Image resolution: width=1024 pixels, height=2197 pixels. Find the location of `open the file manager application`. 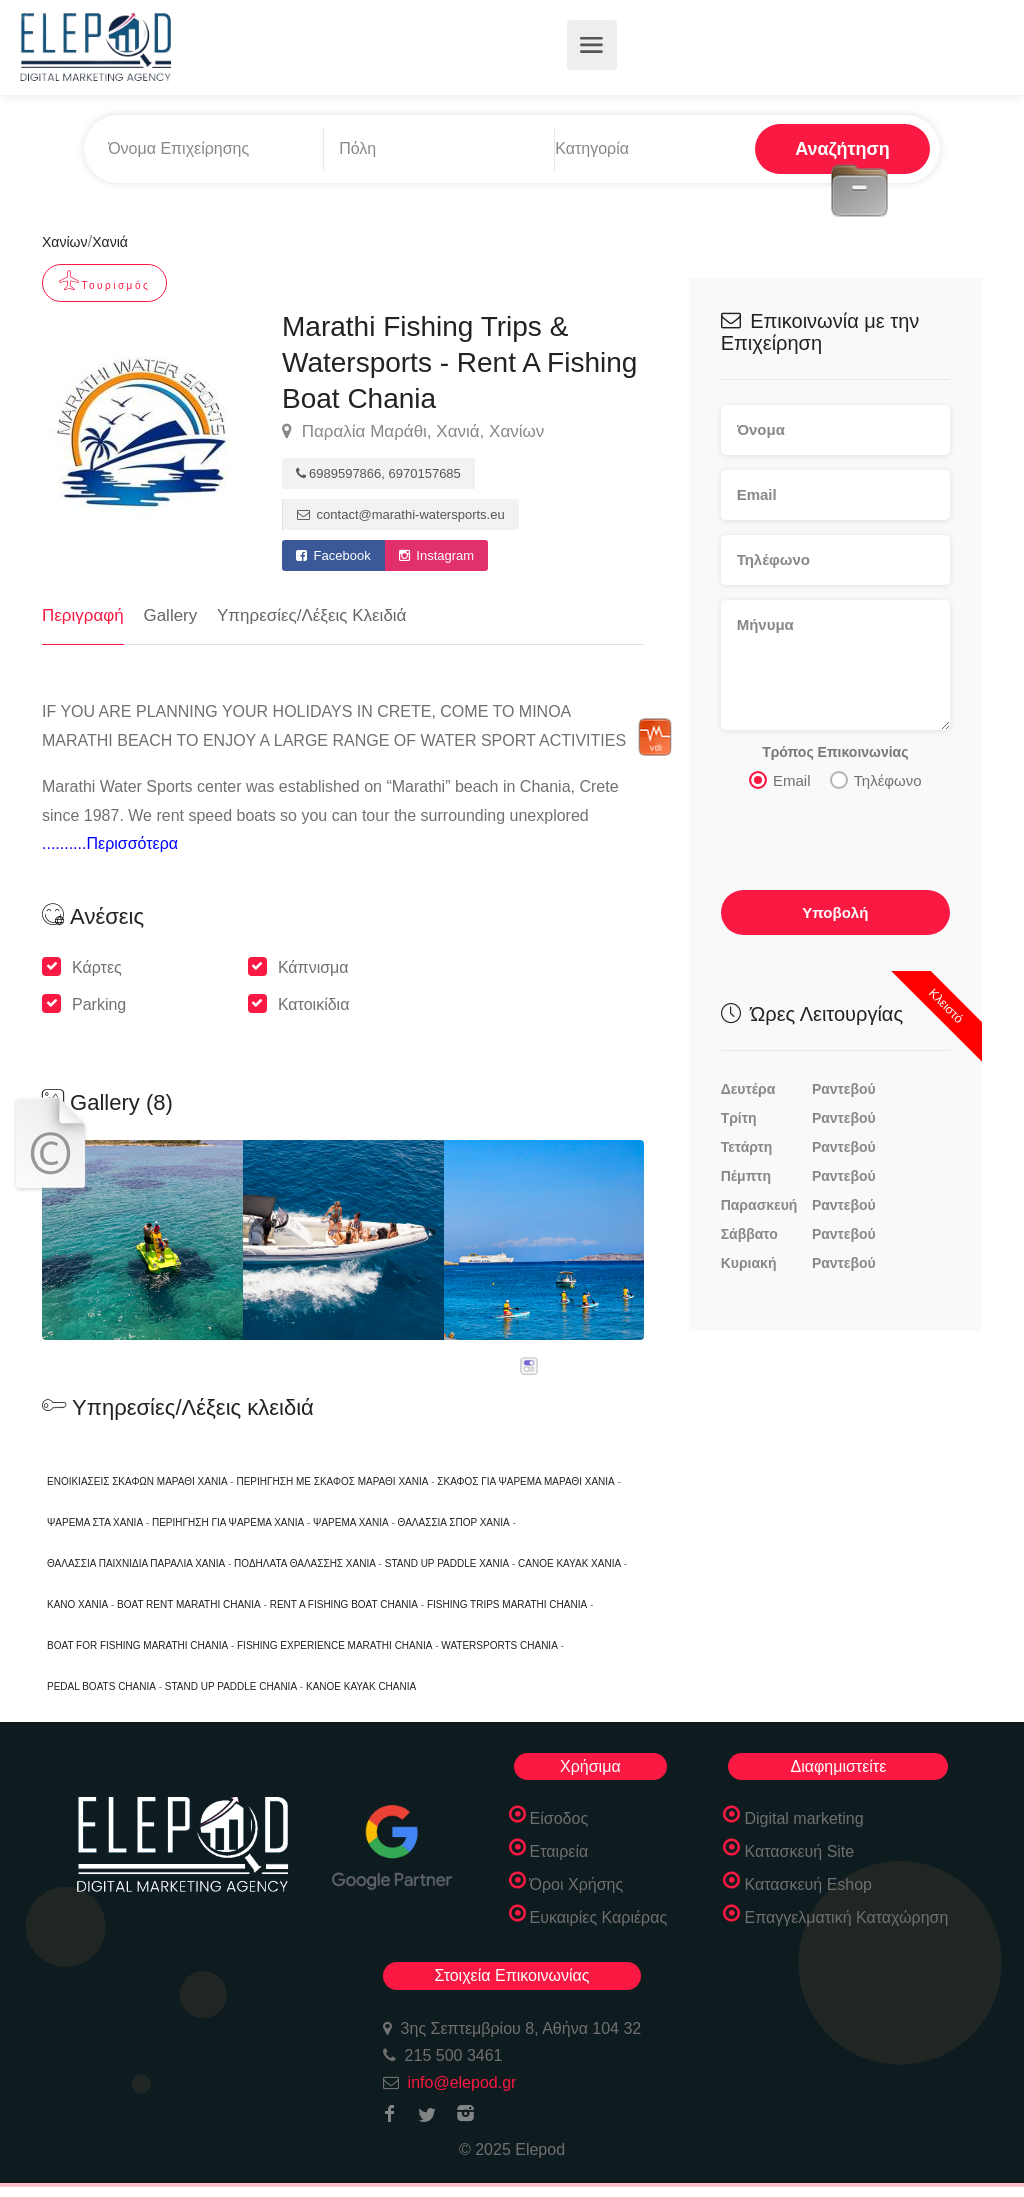

open the file manager application is located at coordinates (859, 190).